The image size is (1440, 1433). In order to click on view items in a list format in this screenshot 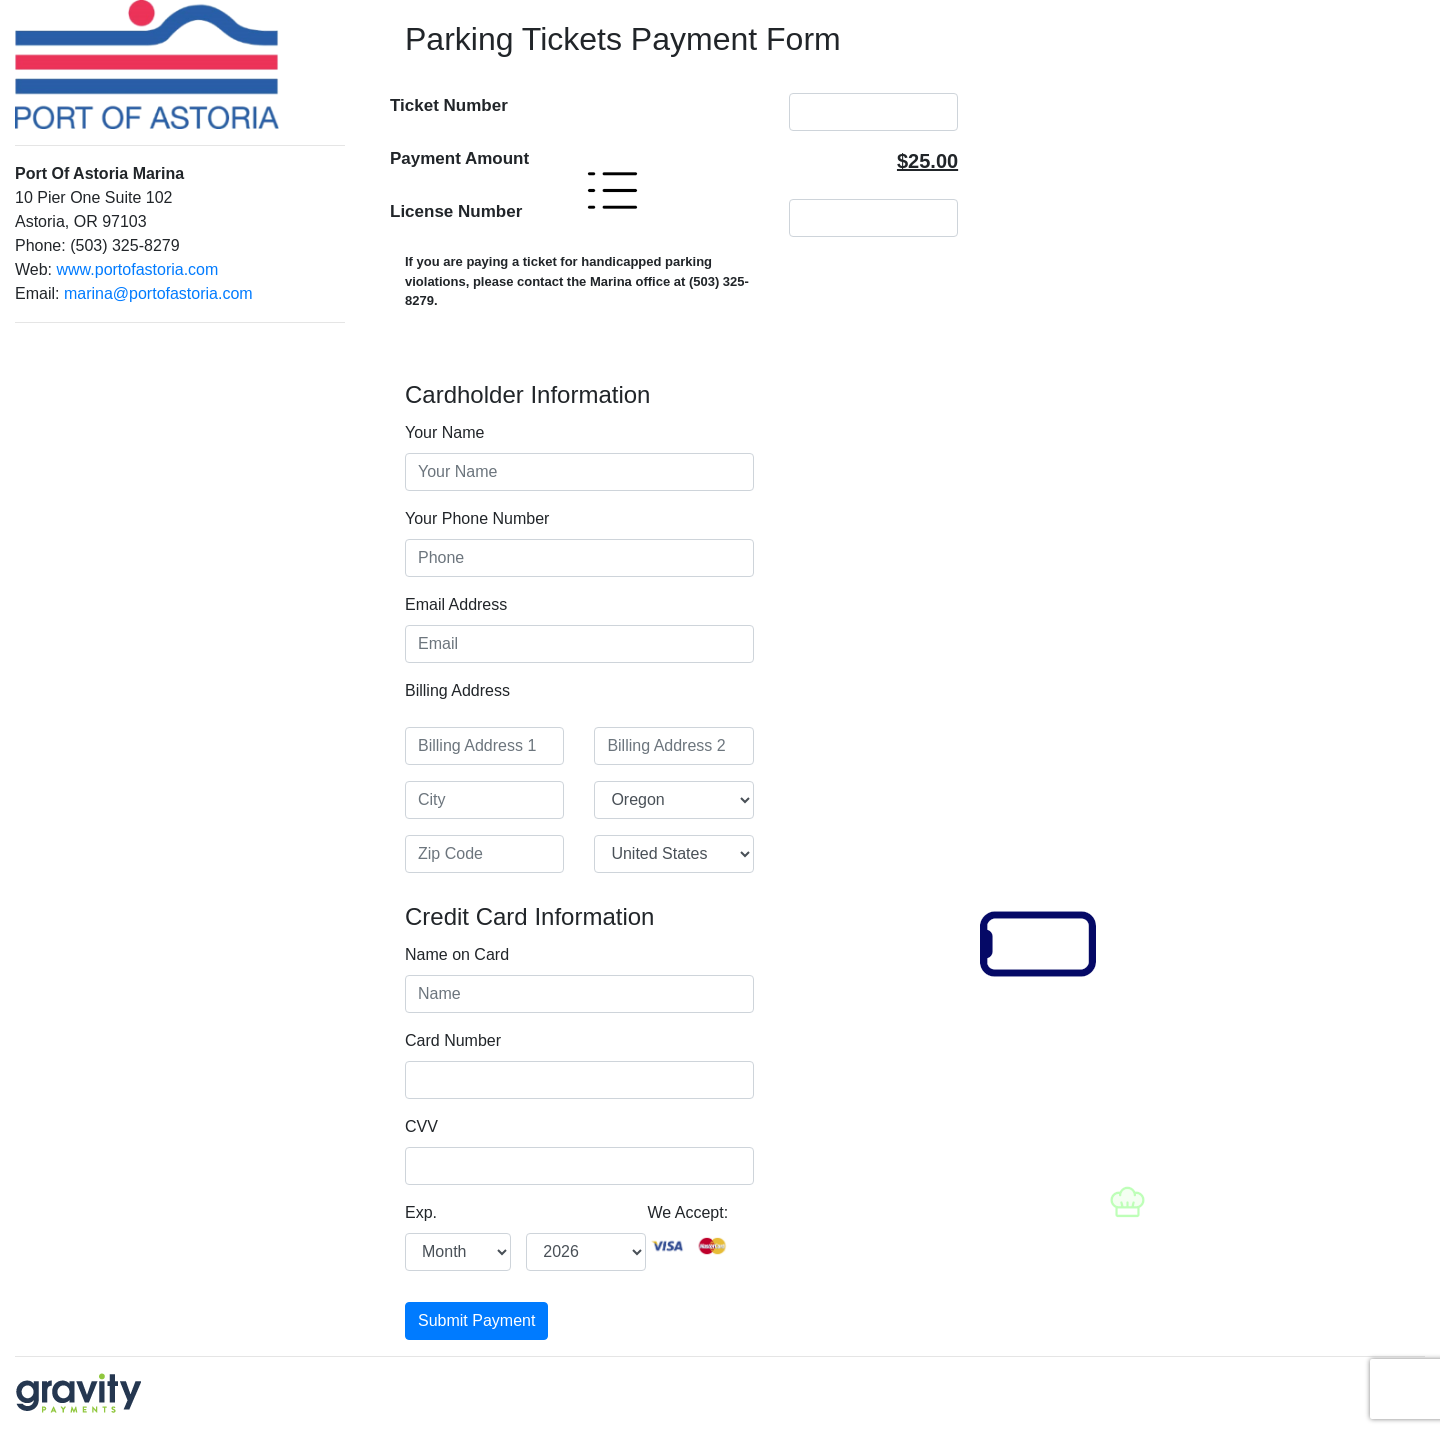, I will do `click(612, 190)`.